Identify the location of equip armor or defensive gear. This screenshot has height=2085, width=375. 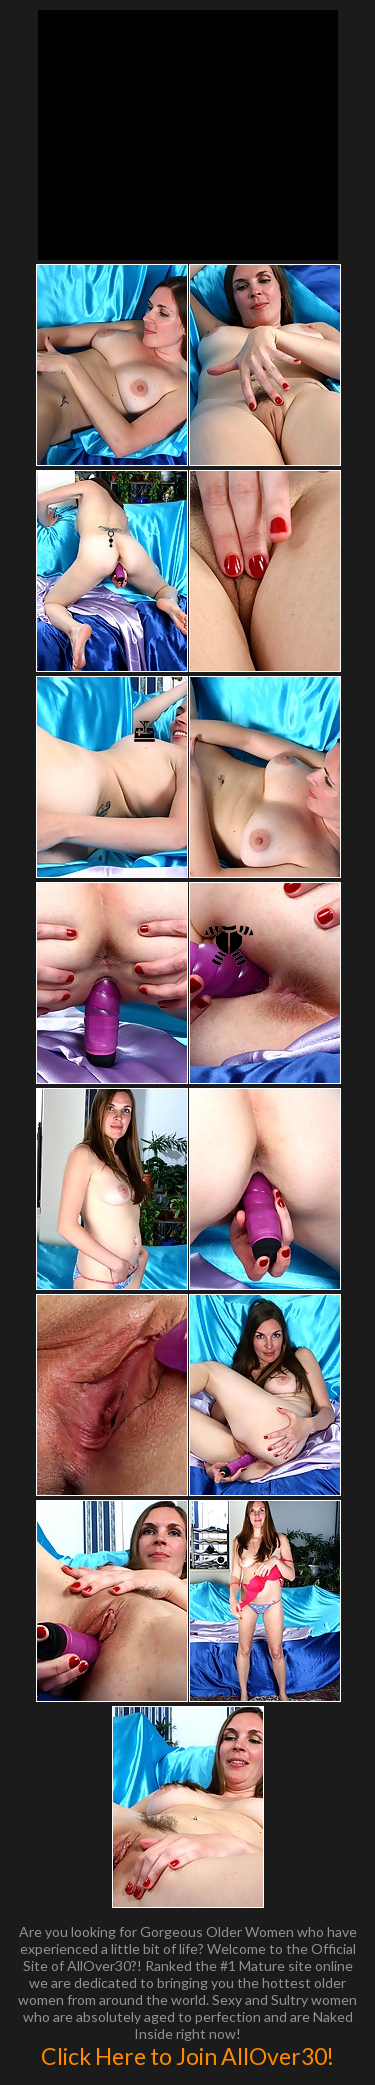
(229, 944).